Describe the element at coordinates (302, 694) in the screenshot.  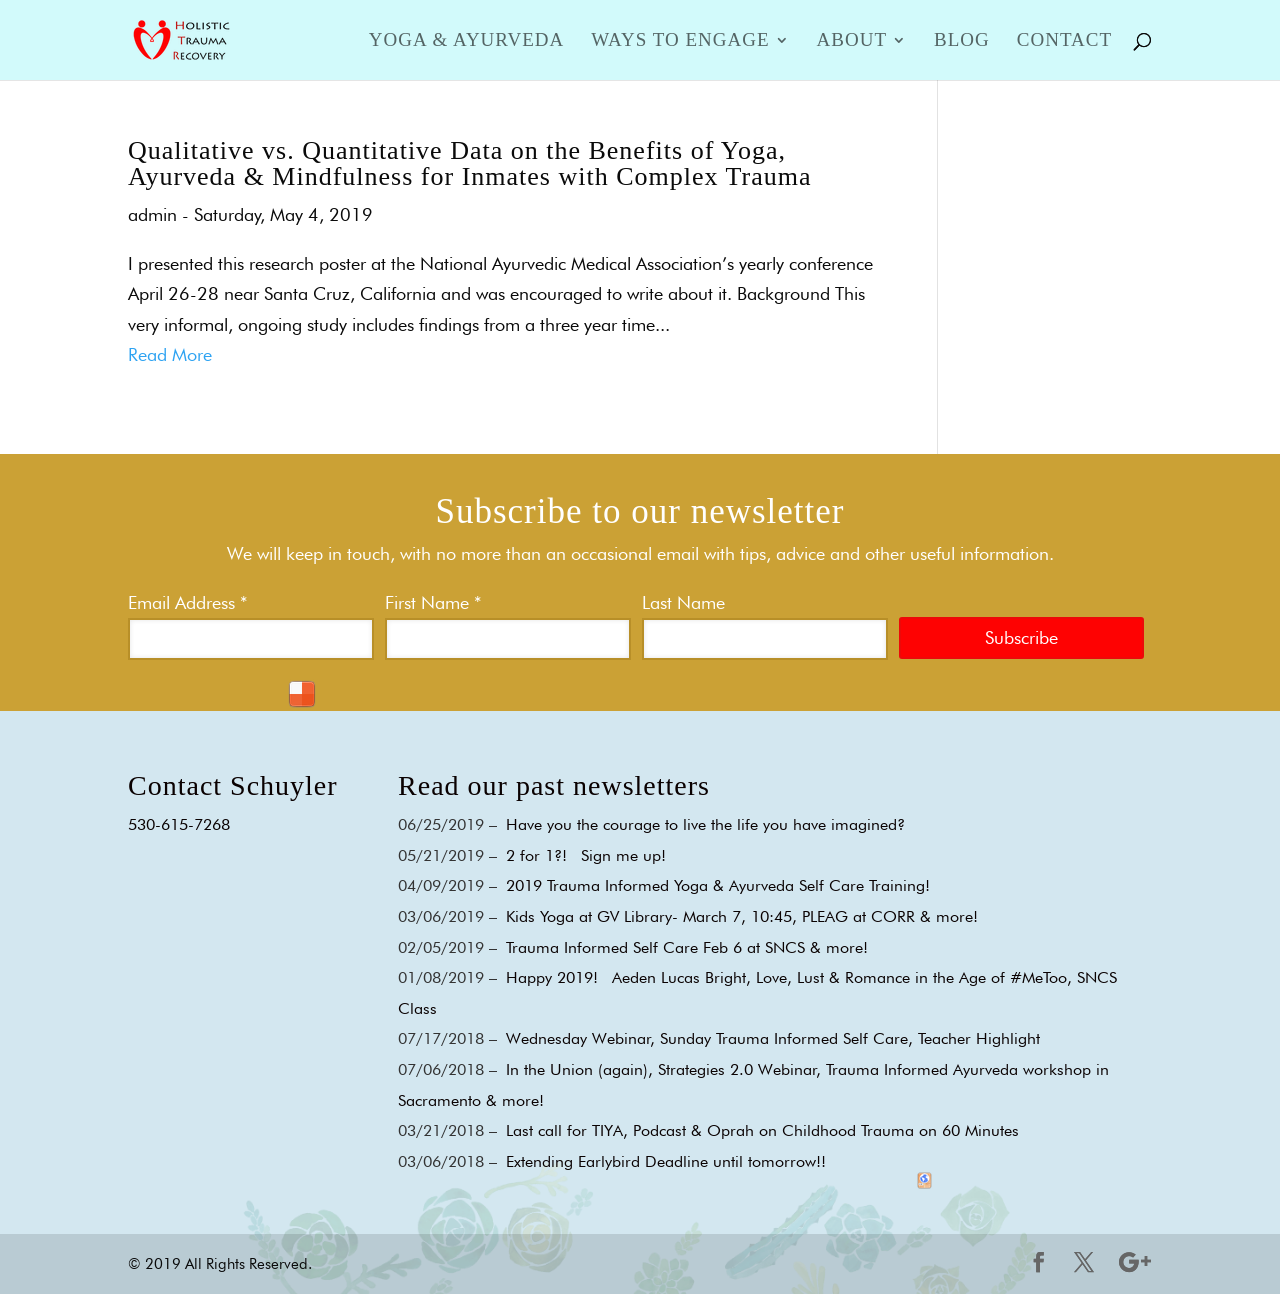
I see `switch to the top-left workspace` at that location.